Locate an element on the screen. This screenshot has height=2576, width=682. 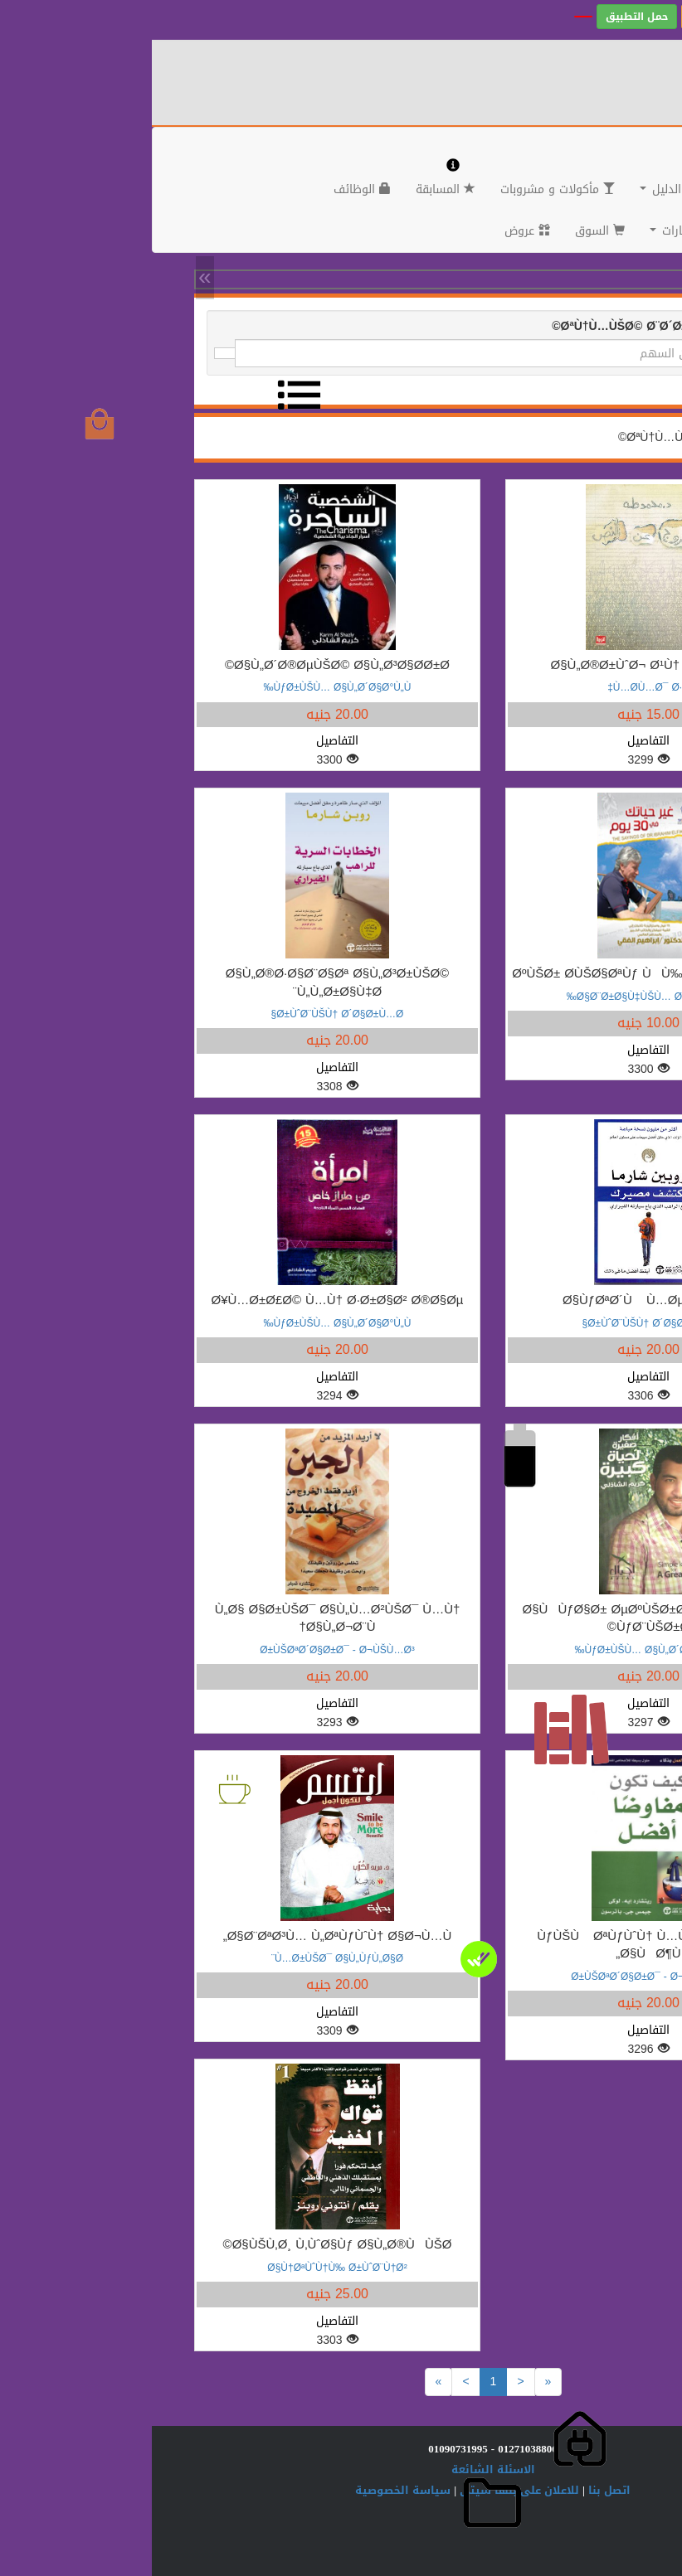
indicates battery level at approximately 80% is located at coordinates (519, 1455).